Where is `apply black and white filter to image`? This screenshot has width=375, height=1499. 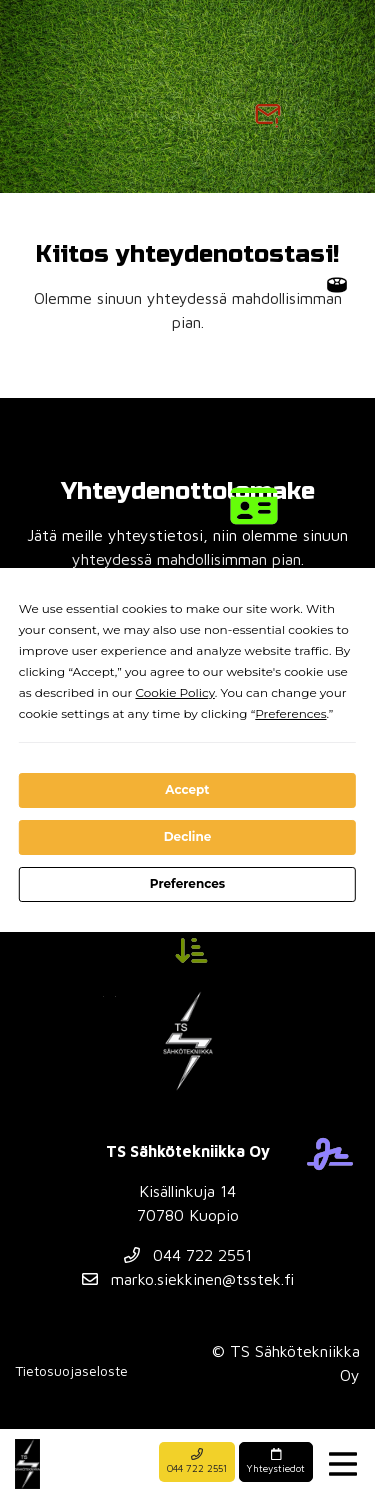
apply black and white filter to image is located at coordinates (109, 990).